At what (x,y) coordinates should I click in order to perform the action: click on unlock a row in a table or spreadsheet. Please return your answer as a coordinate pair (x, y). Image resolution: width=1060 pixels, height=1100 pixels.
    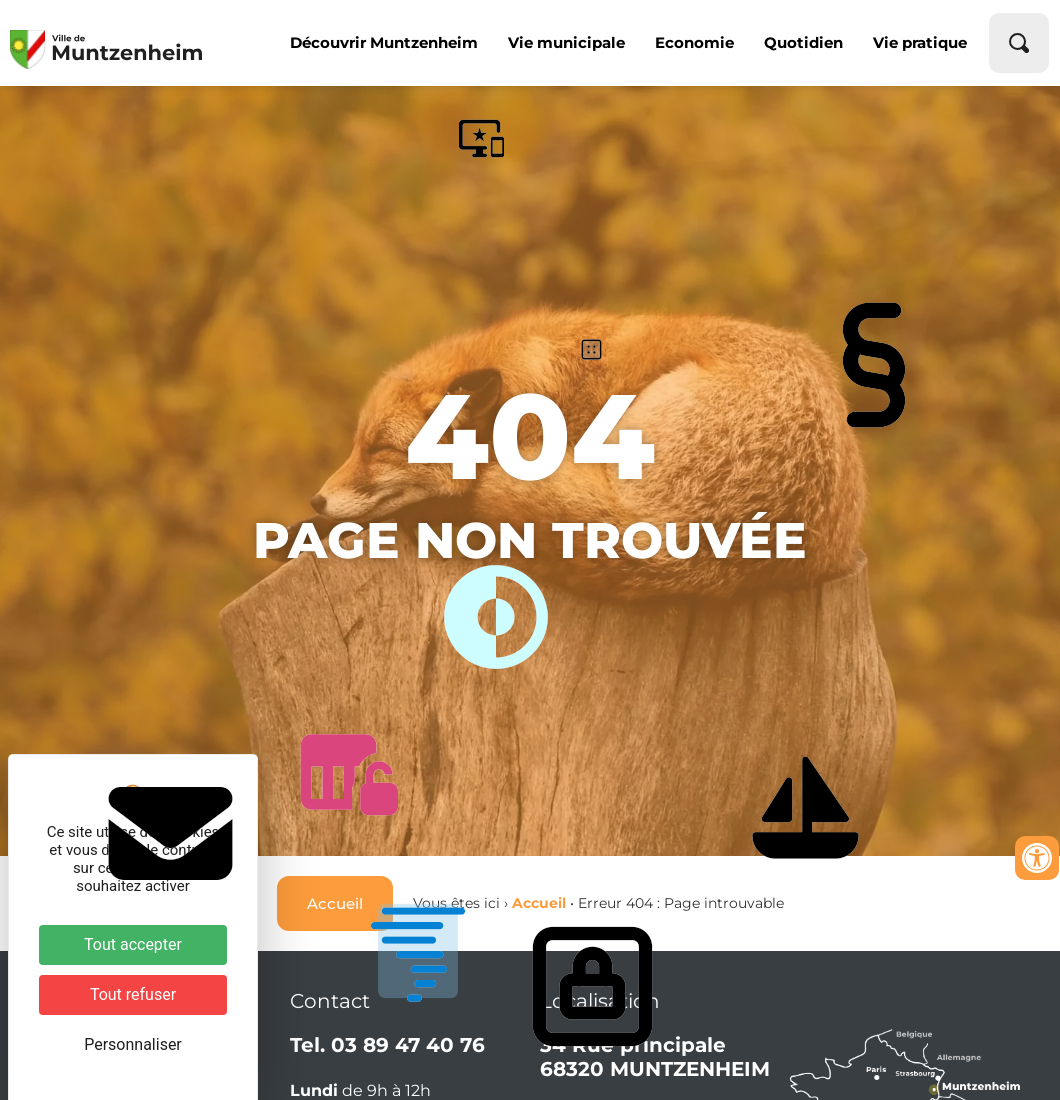
    Looking at the image, I should click on (344, 772).